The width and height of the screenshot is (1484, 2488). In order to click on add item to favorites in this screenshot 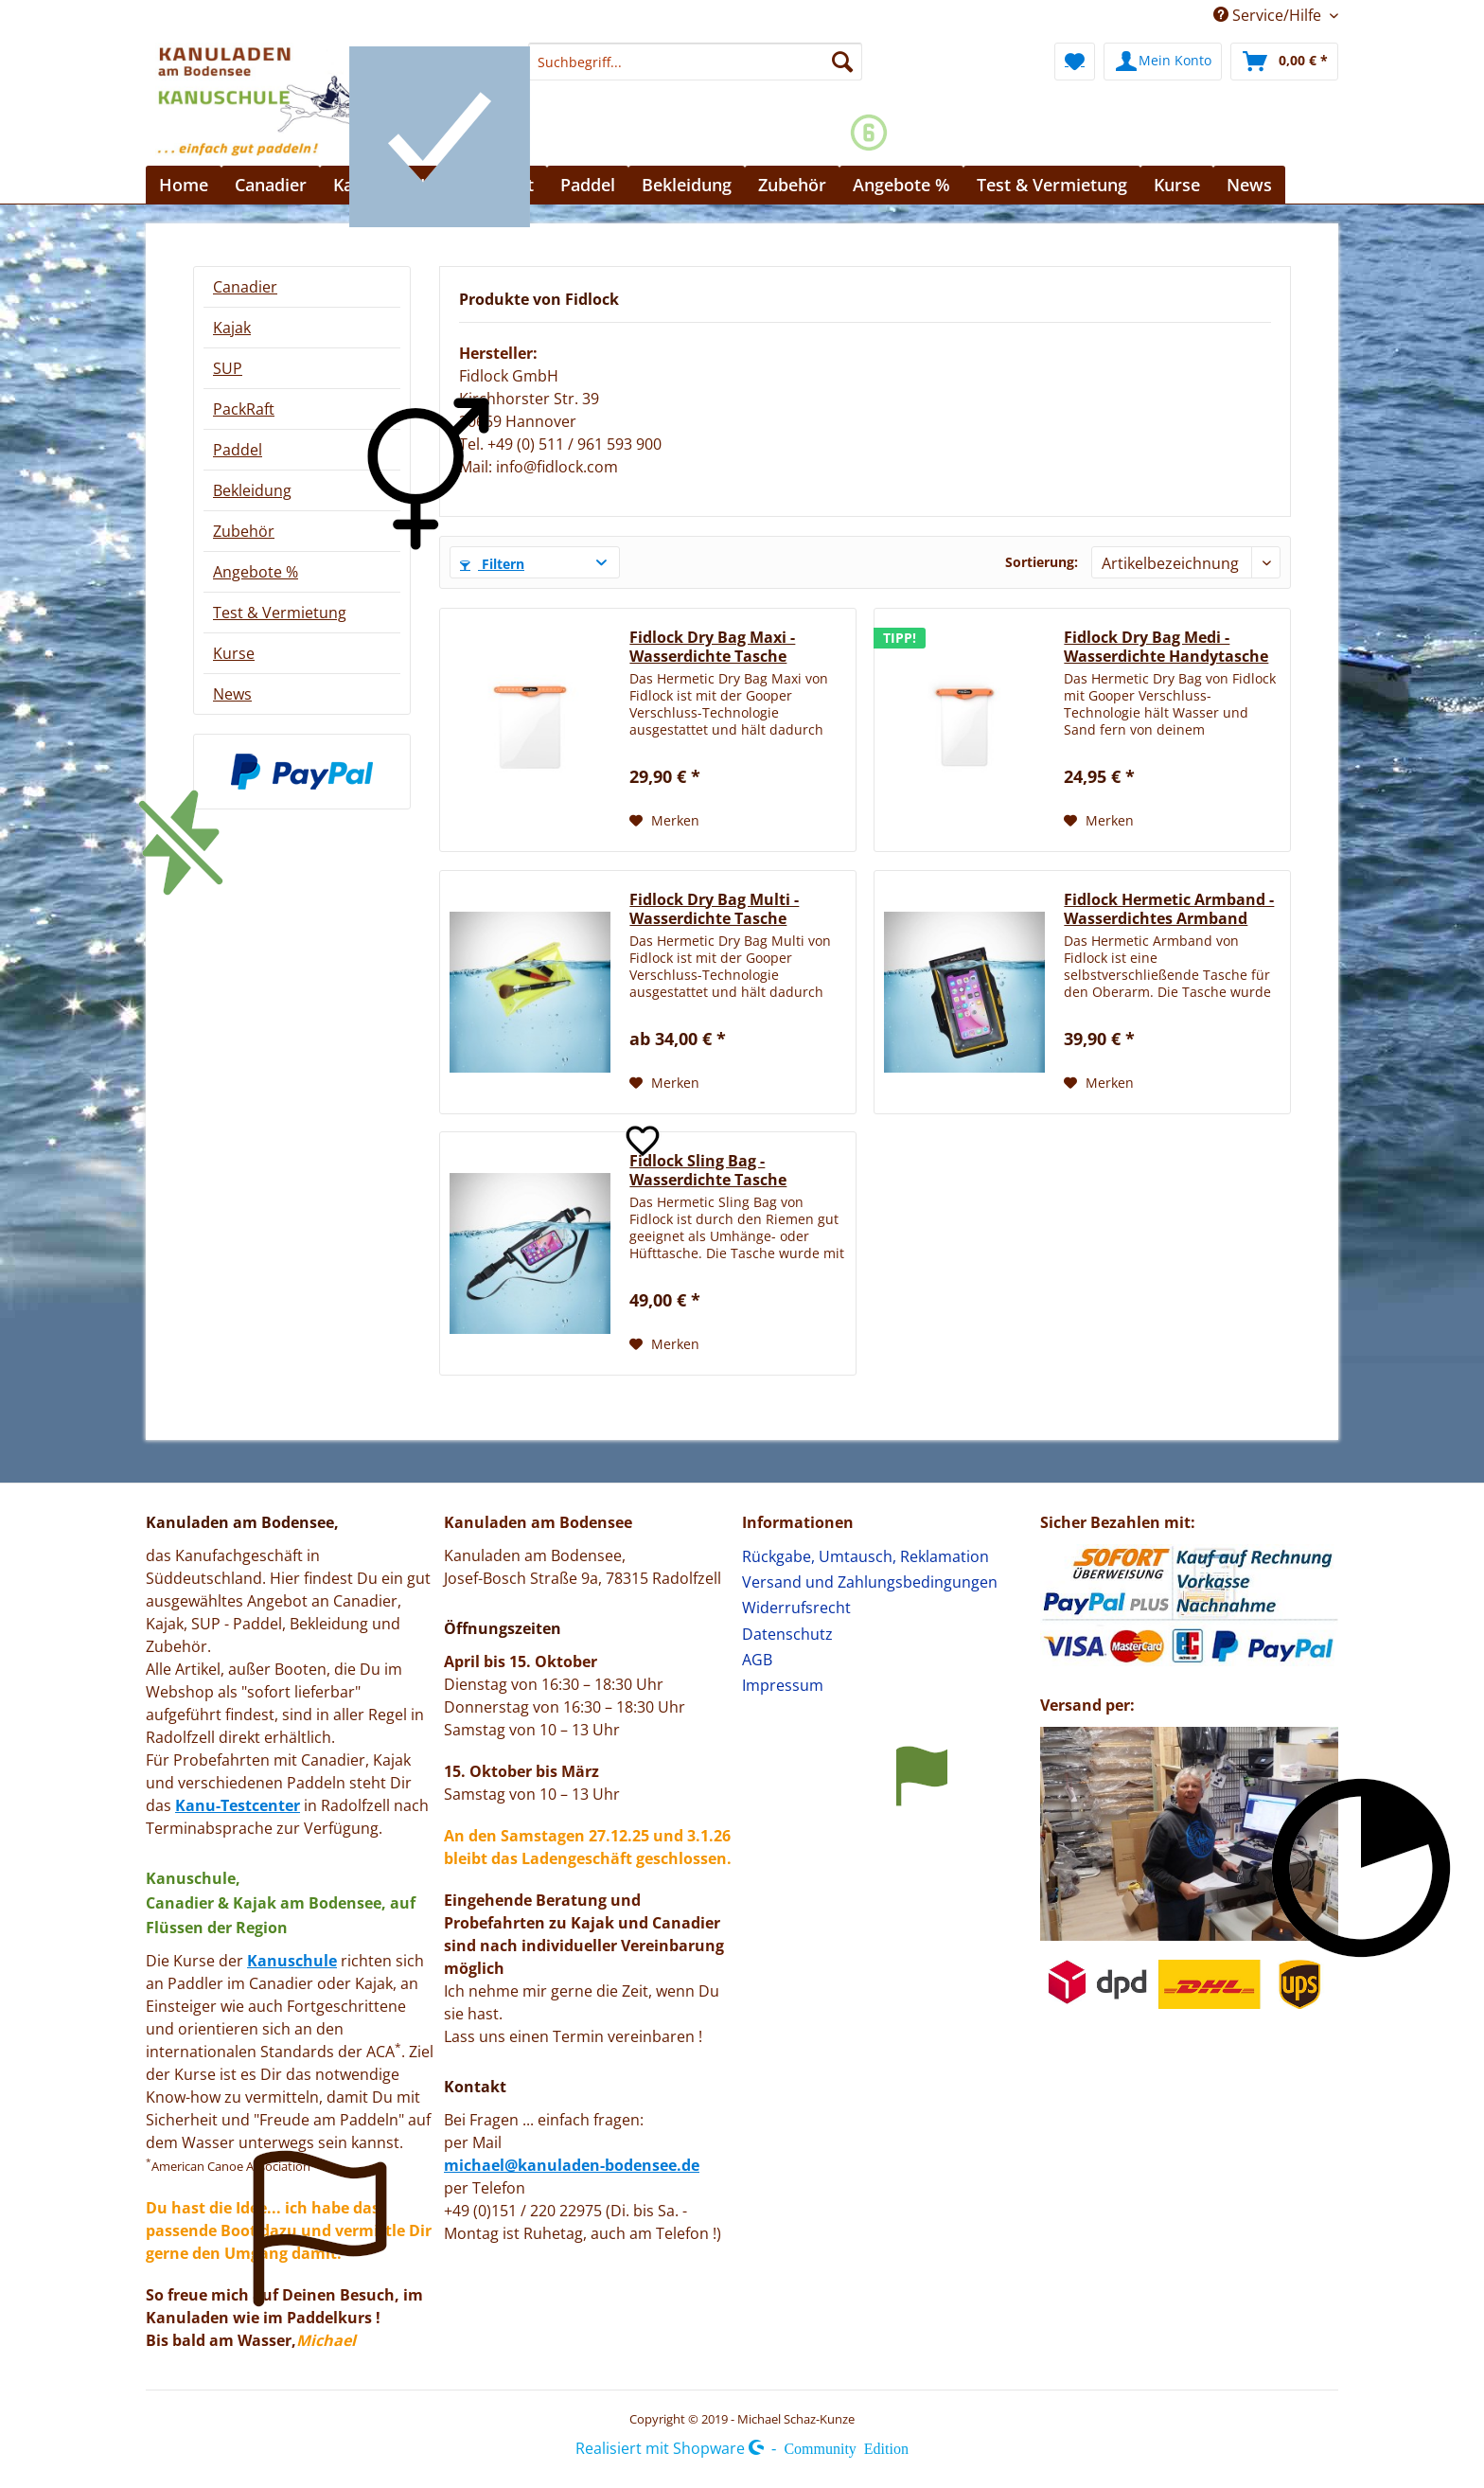, I will do `click(643, 1141)`.